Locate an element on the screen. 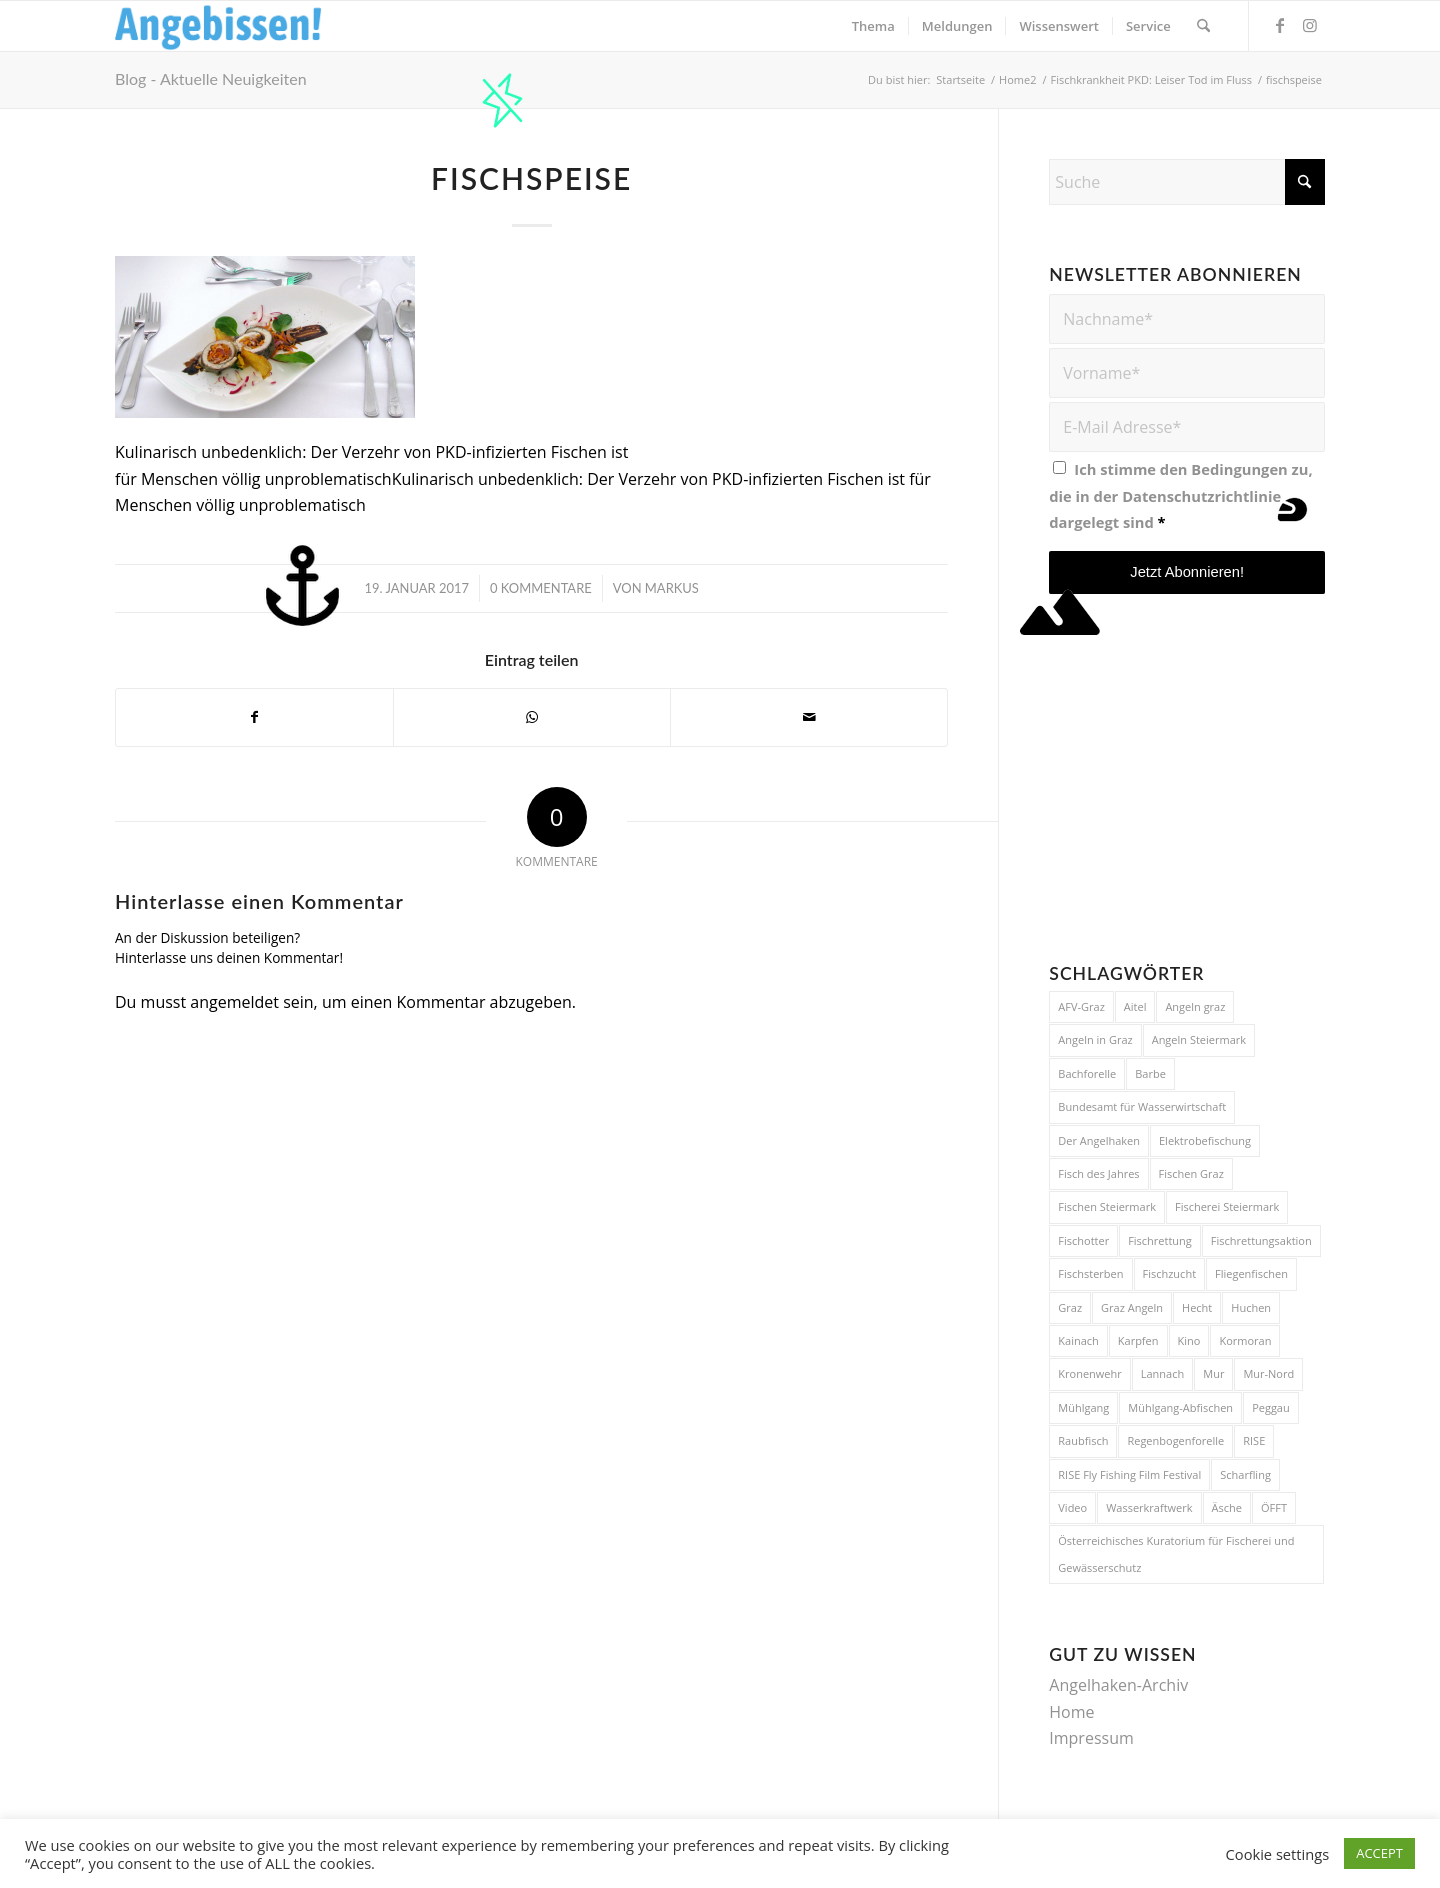 This screenshot has width=1440, height=1888. anchor a position or element in place is located at coordinates (302, 585).